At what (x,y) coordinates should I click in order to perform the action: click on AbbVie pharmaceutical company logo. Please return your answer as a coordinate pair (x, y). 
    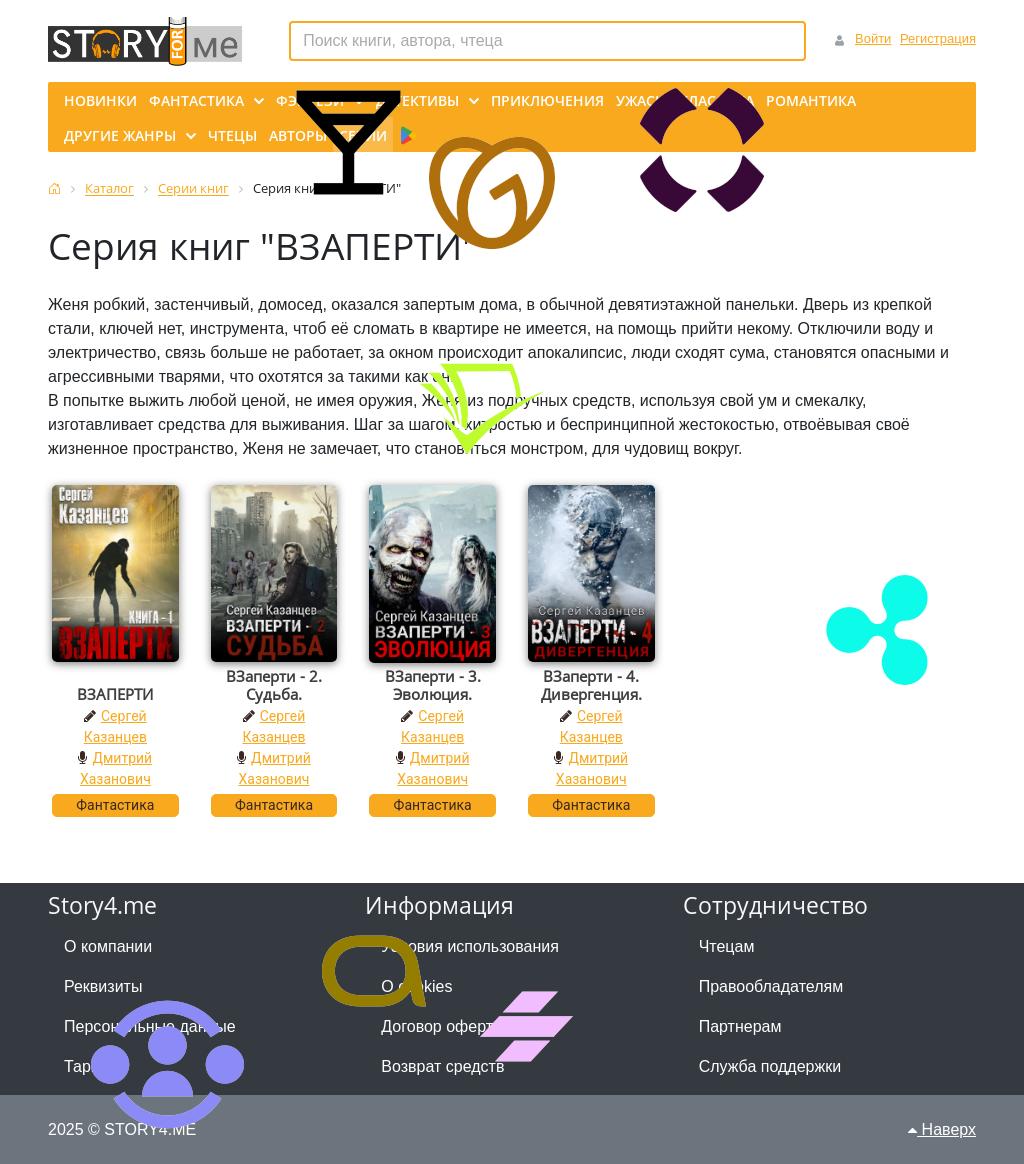
    Looking at the image, I should click on (374, 971).